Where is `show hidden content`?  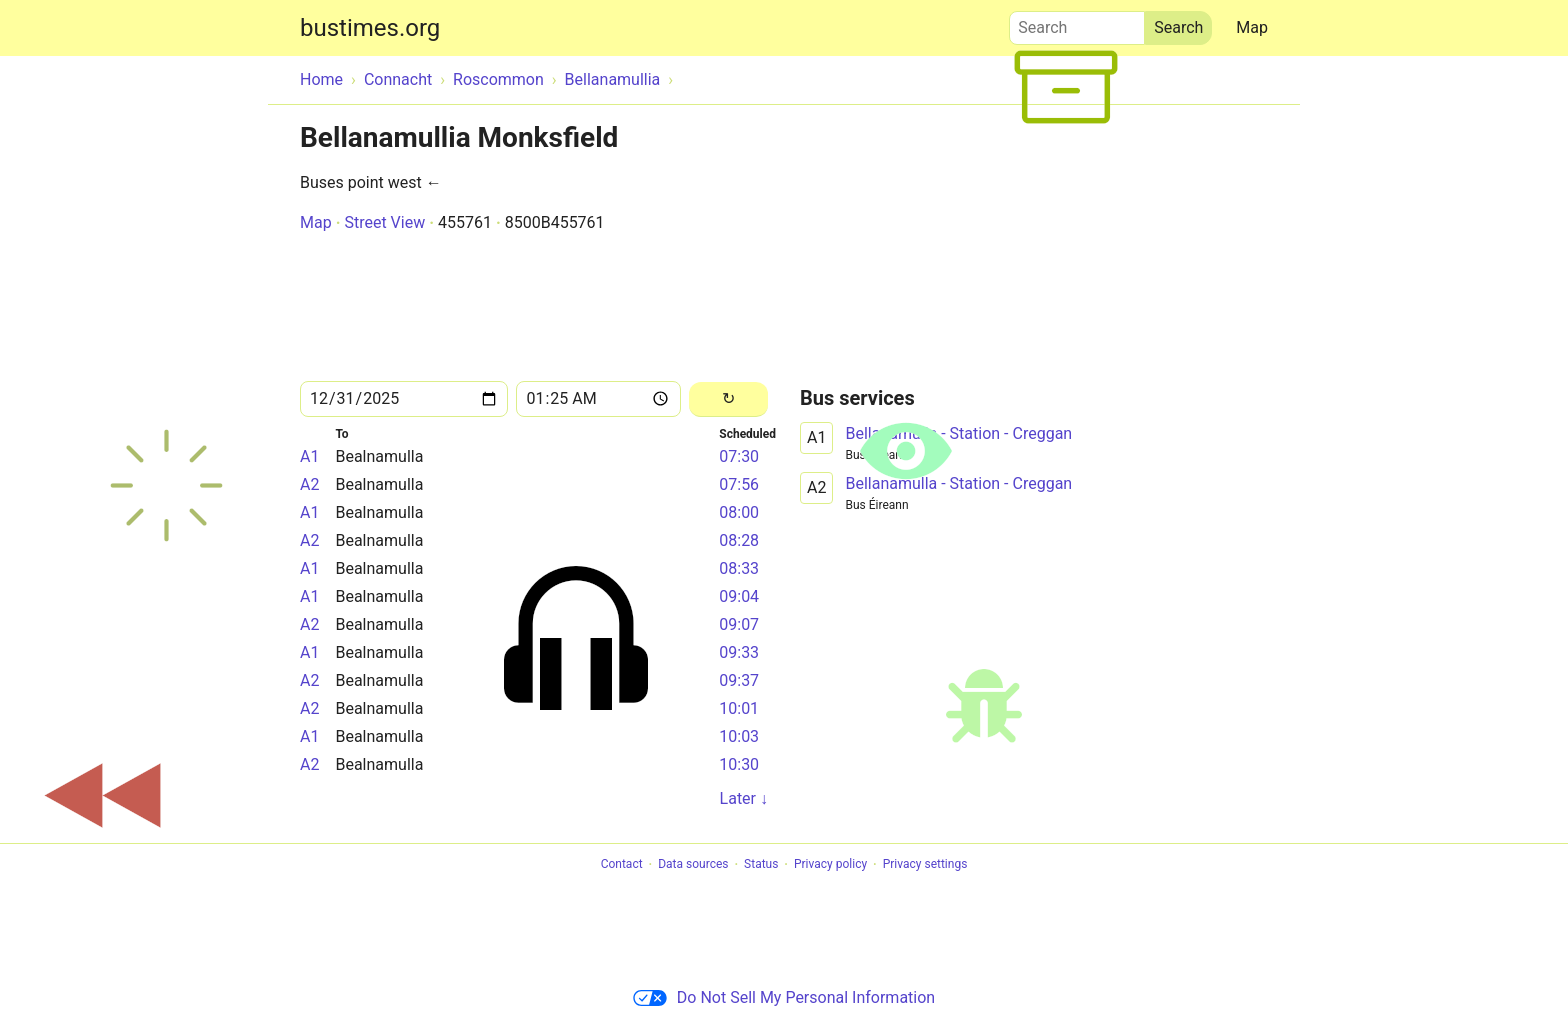
show hidden content is located at coordinates (906, 451).